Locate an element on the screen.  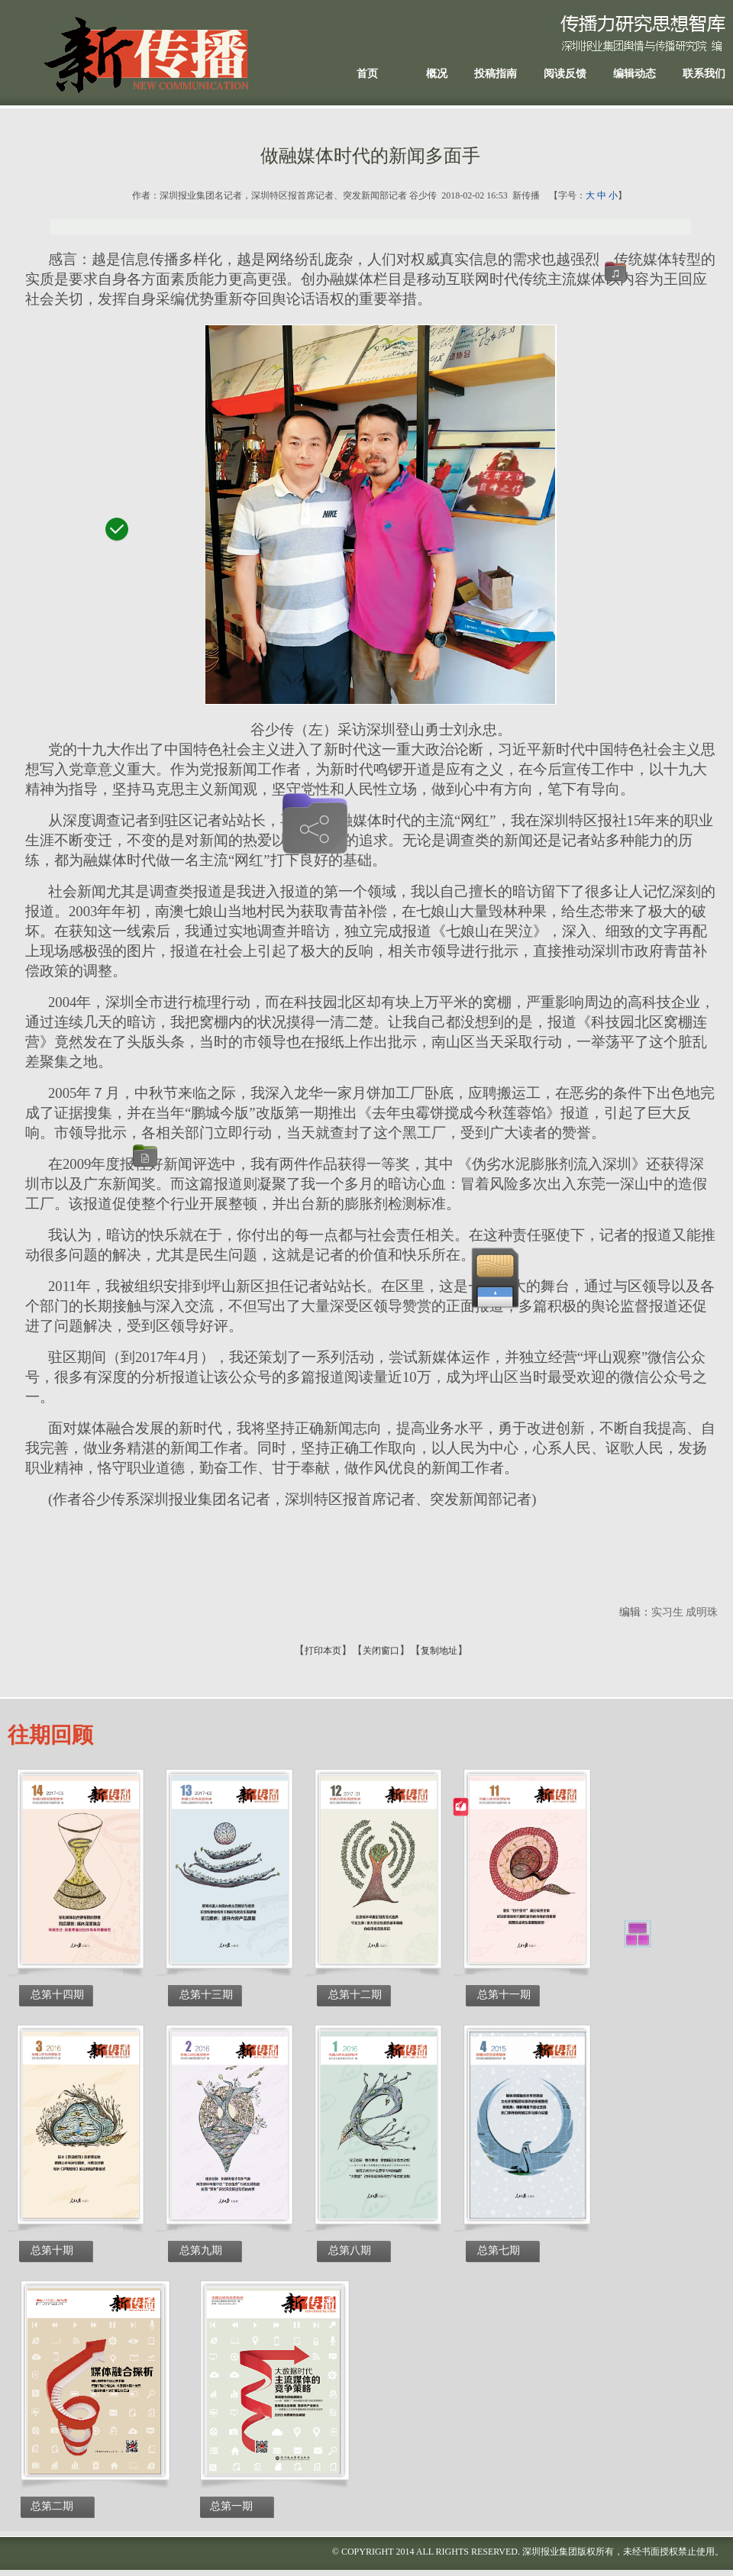
open your documents folder is located at coordinates (145, 1155).